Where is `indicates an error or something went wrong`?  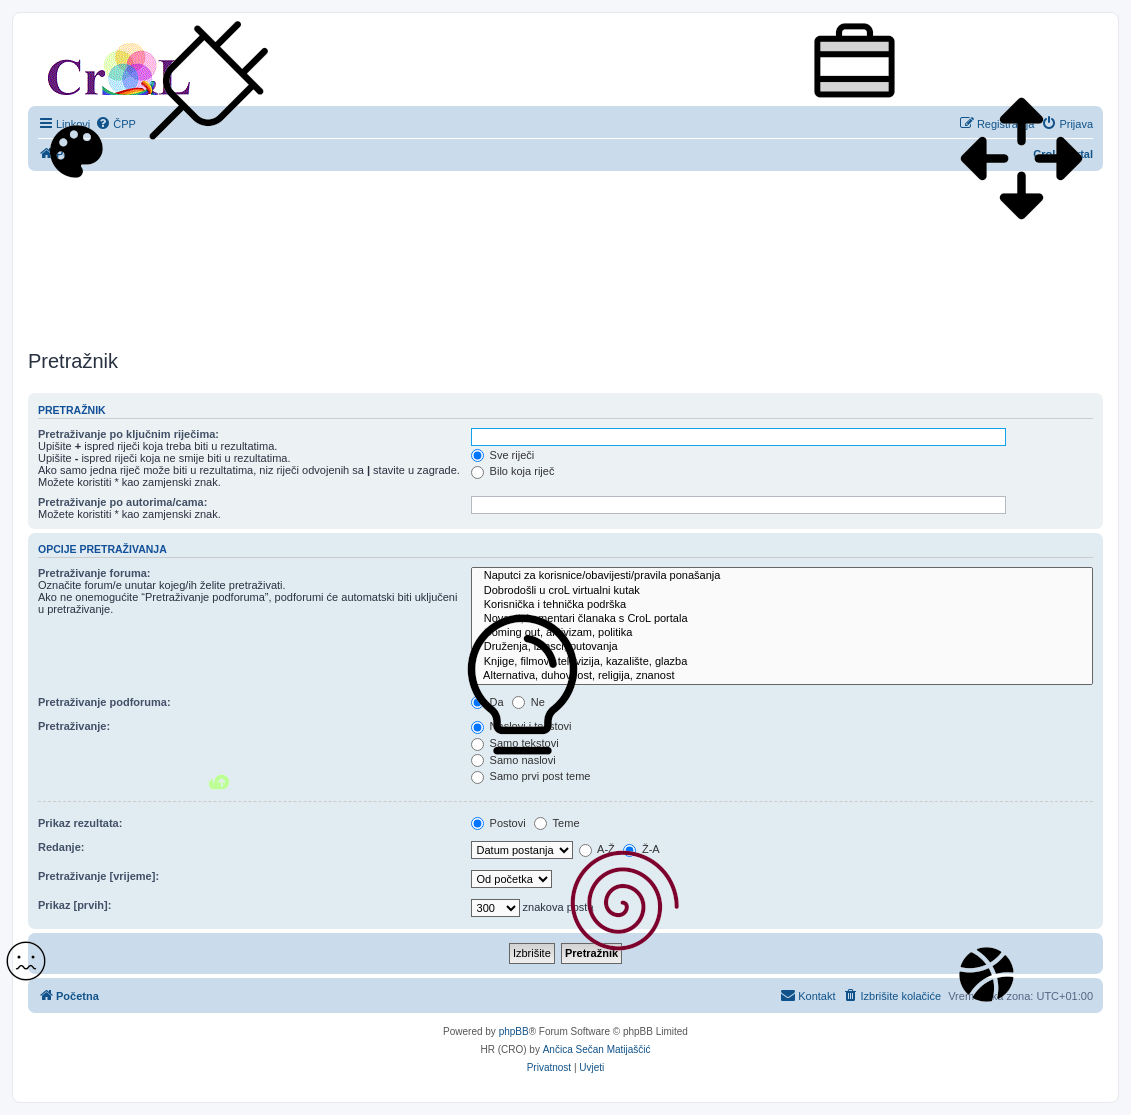 indicates an error or something went wrong is located at coordinates (26, 961).